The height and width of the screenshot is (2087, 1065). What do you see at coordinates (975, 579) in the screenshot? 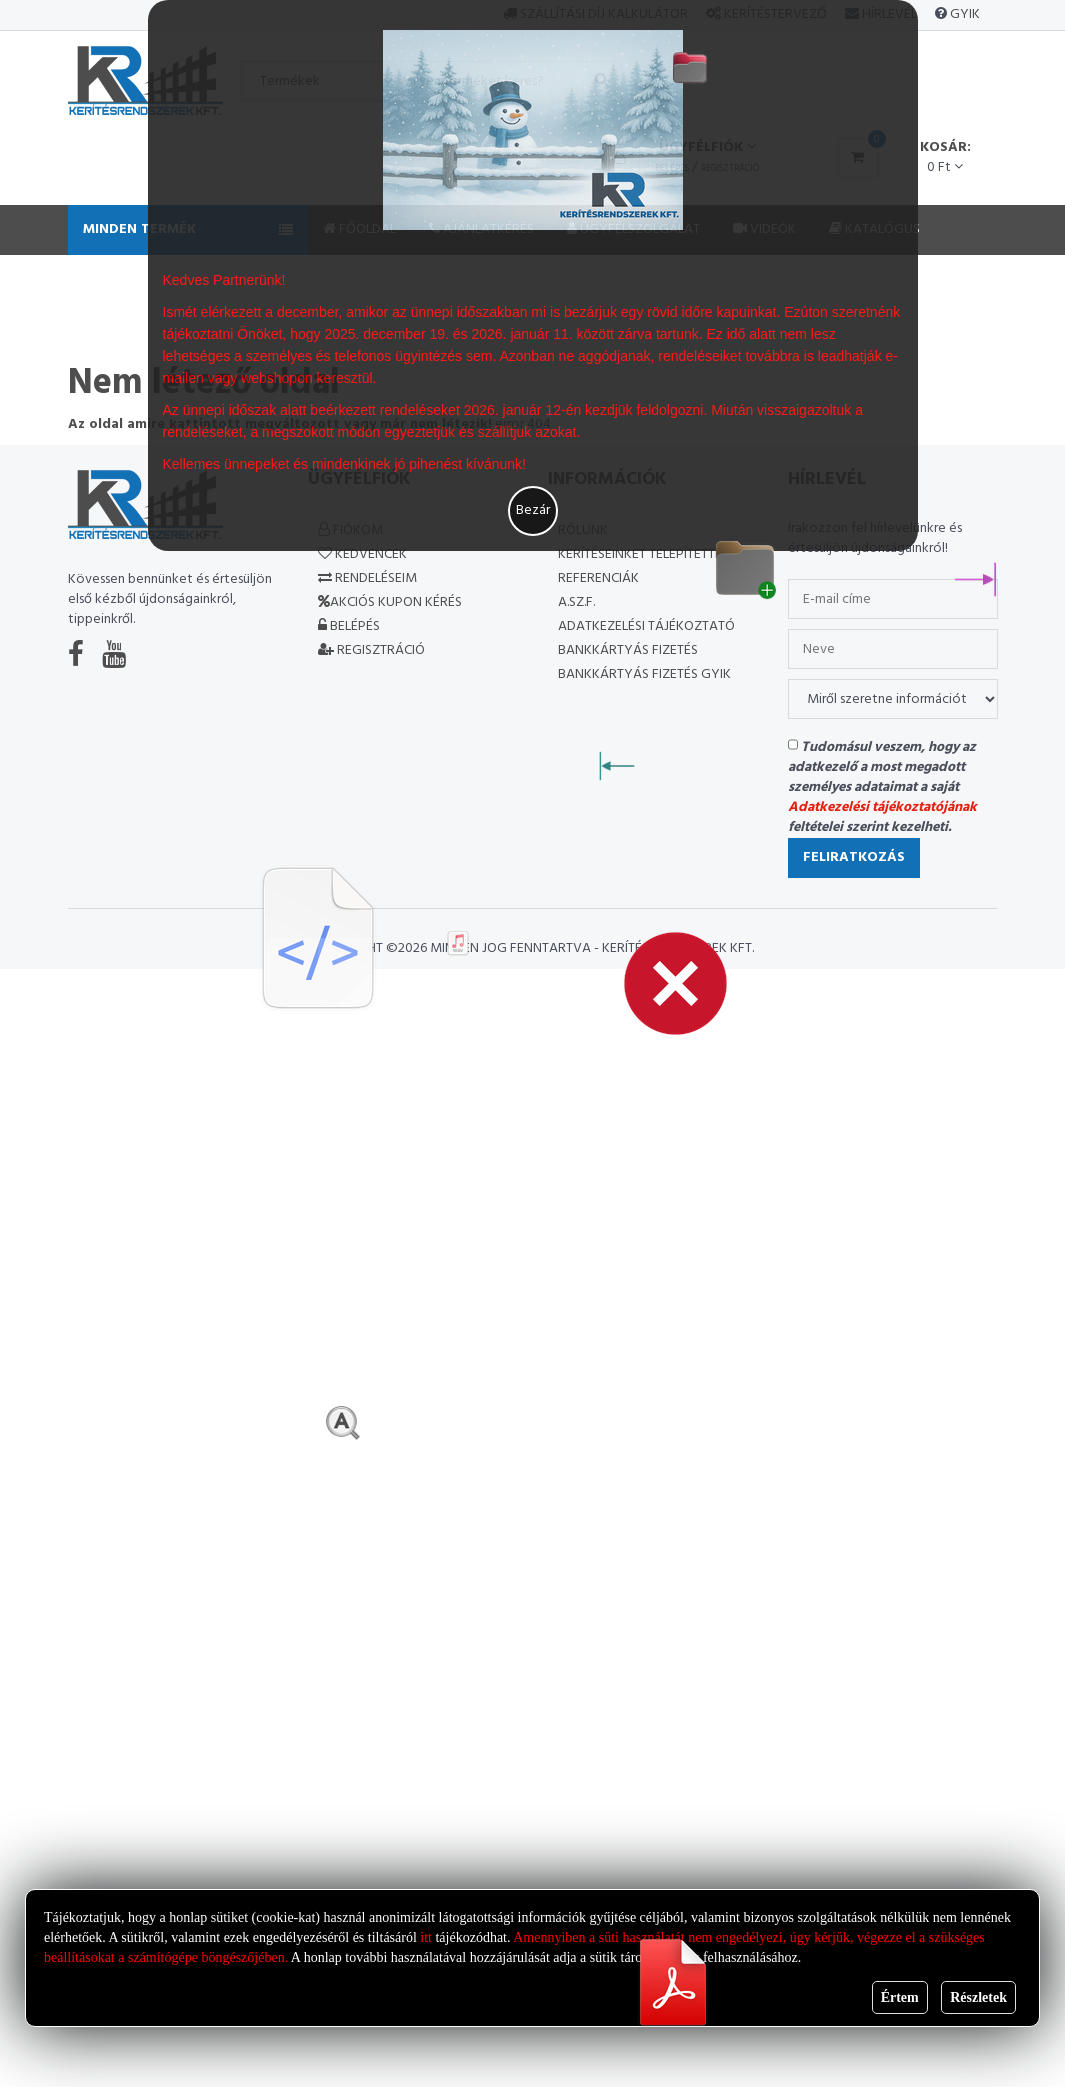
I see `jump to the last item in a list` at bounding box center [975, 579].